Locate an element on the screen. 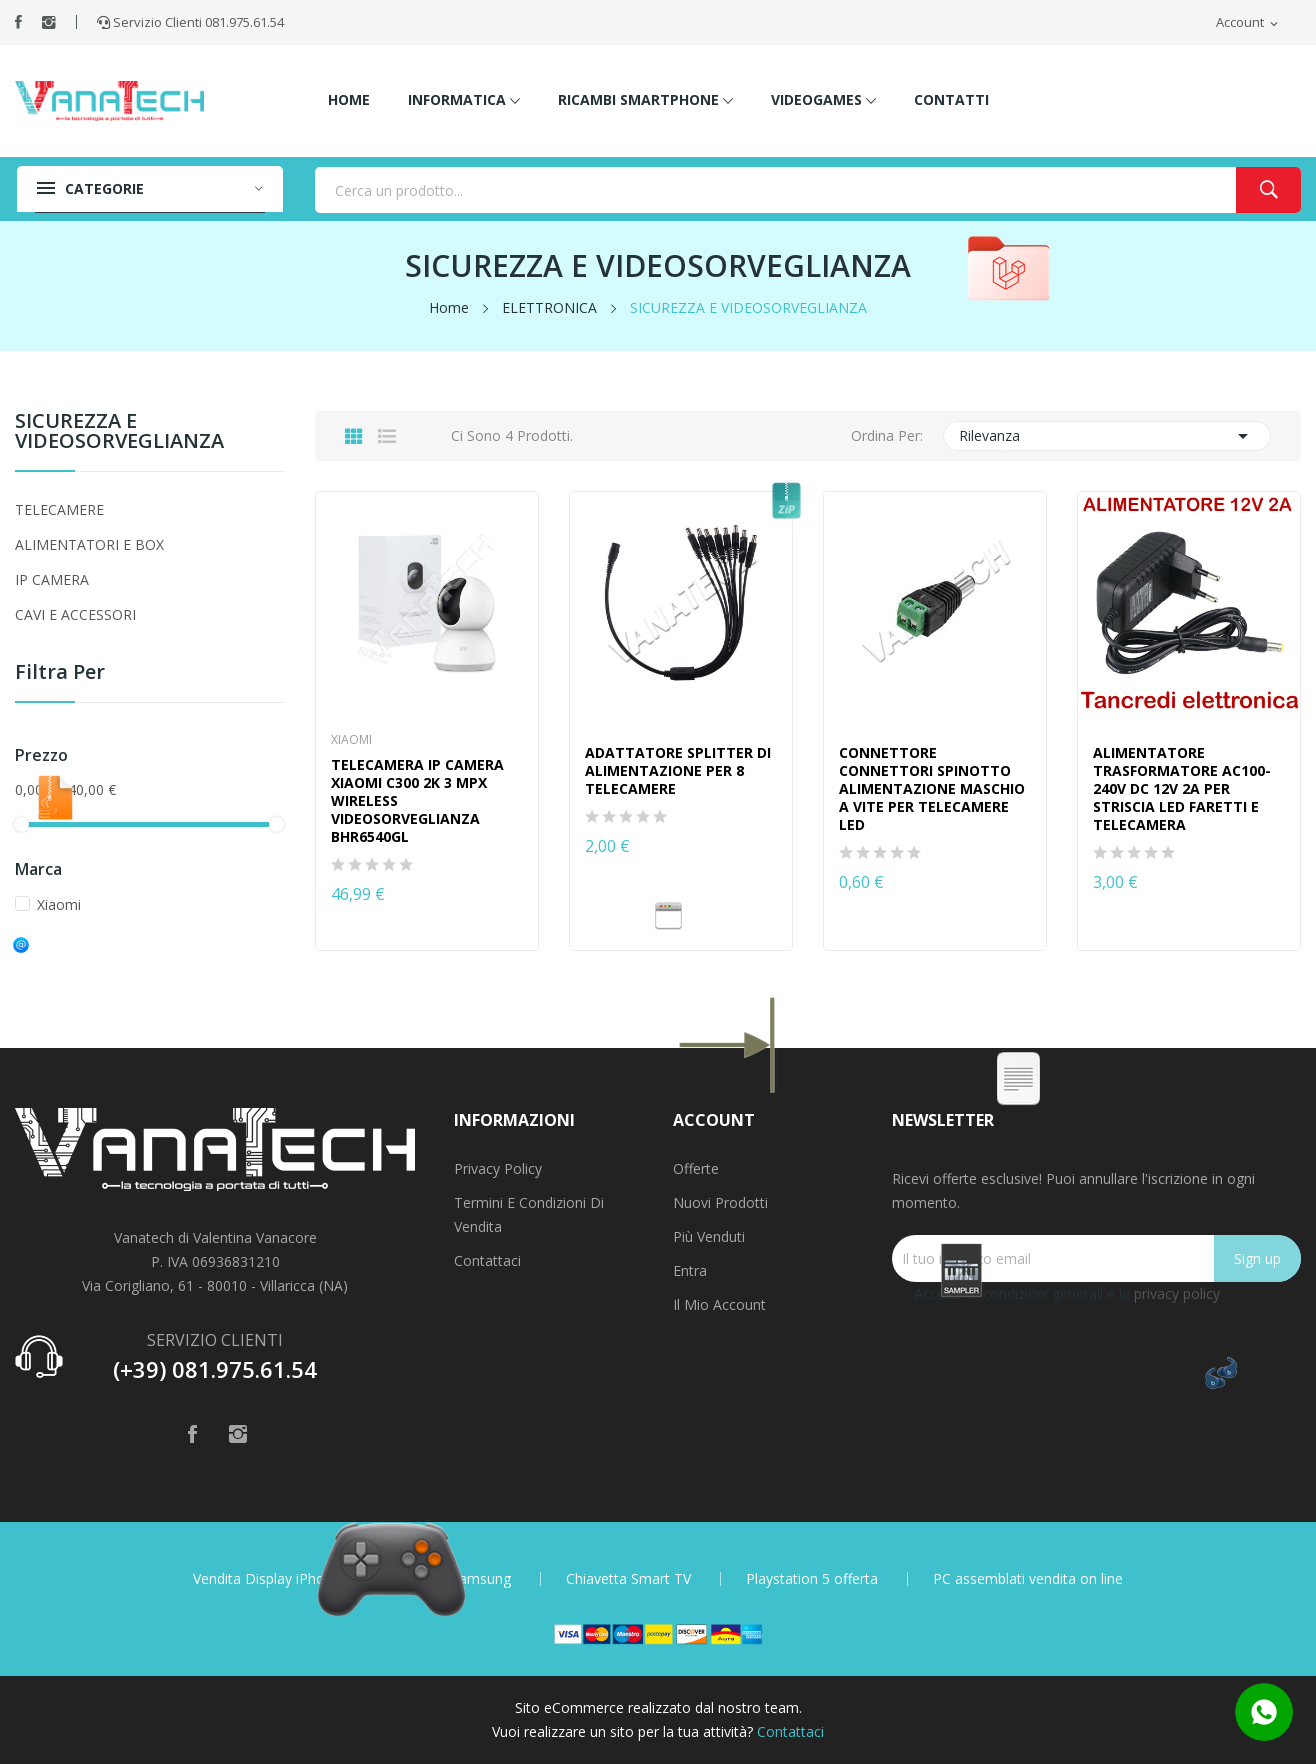  beats fit pro wireless earbuds in tidal blue is located at coordinates (1221, 1373).